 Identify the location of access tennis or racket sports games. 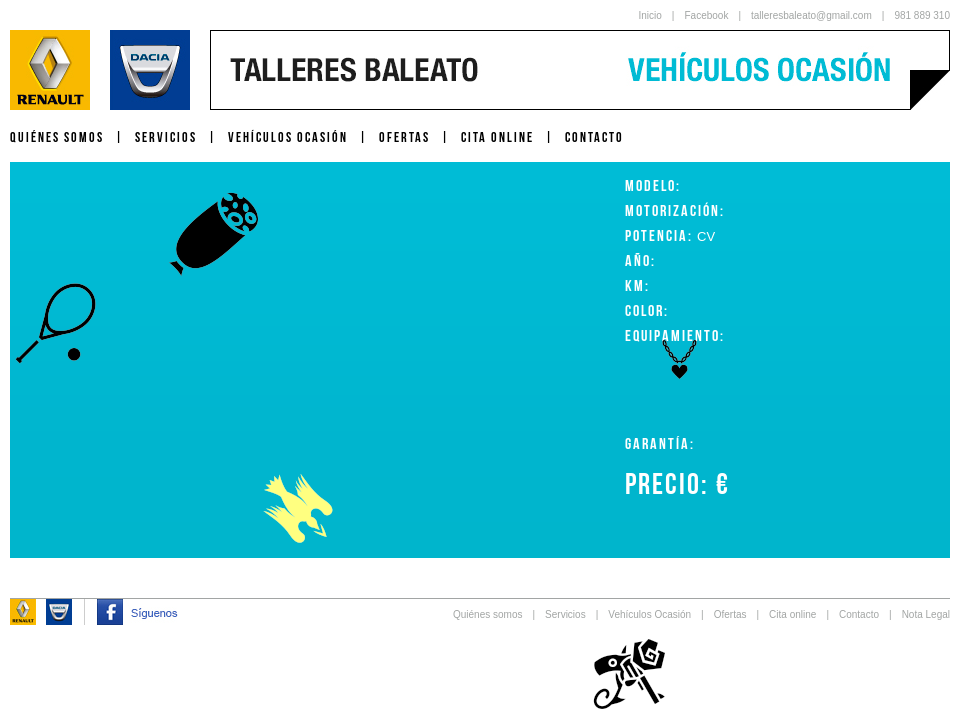
(55, 323).